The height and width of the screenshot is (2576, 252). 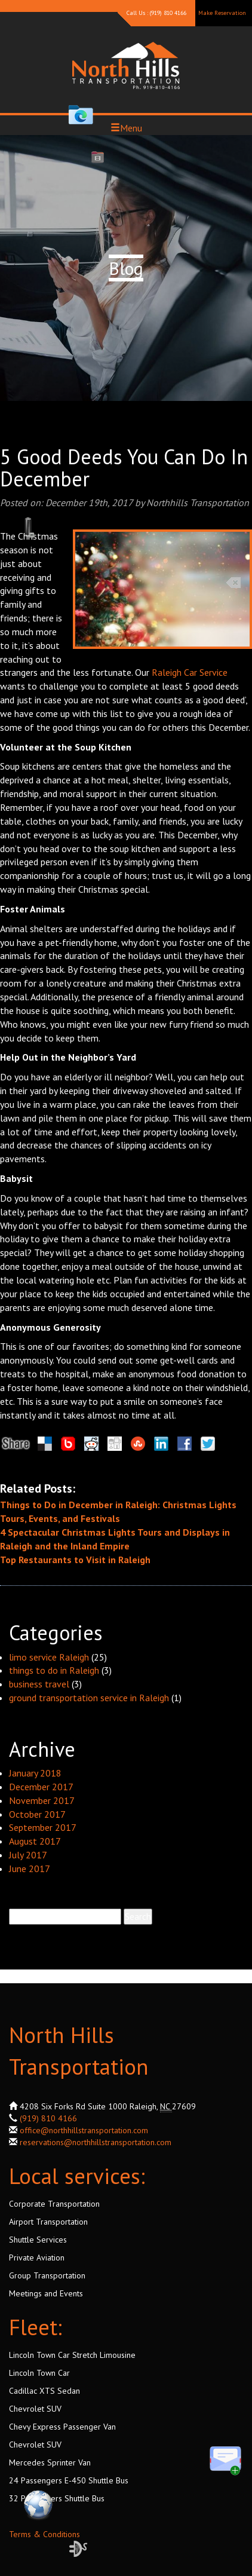 I want to click on access internet and web applications, so click(x=38, y=2504).